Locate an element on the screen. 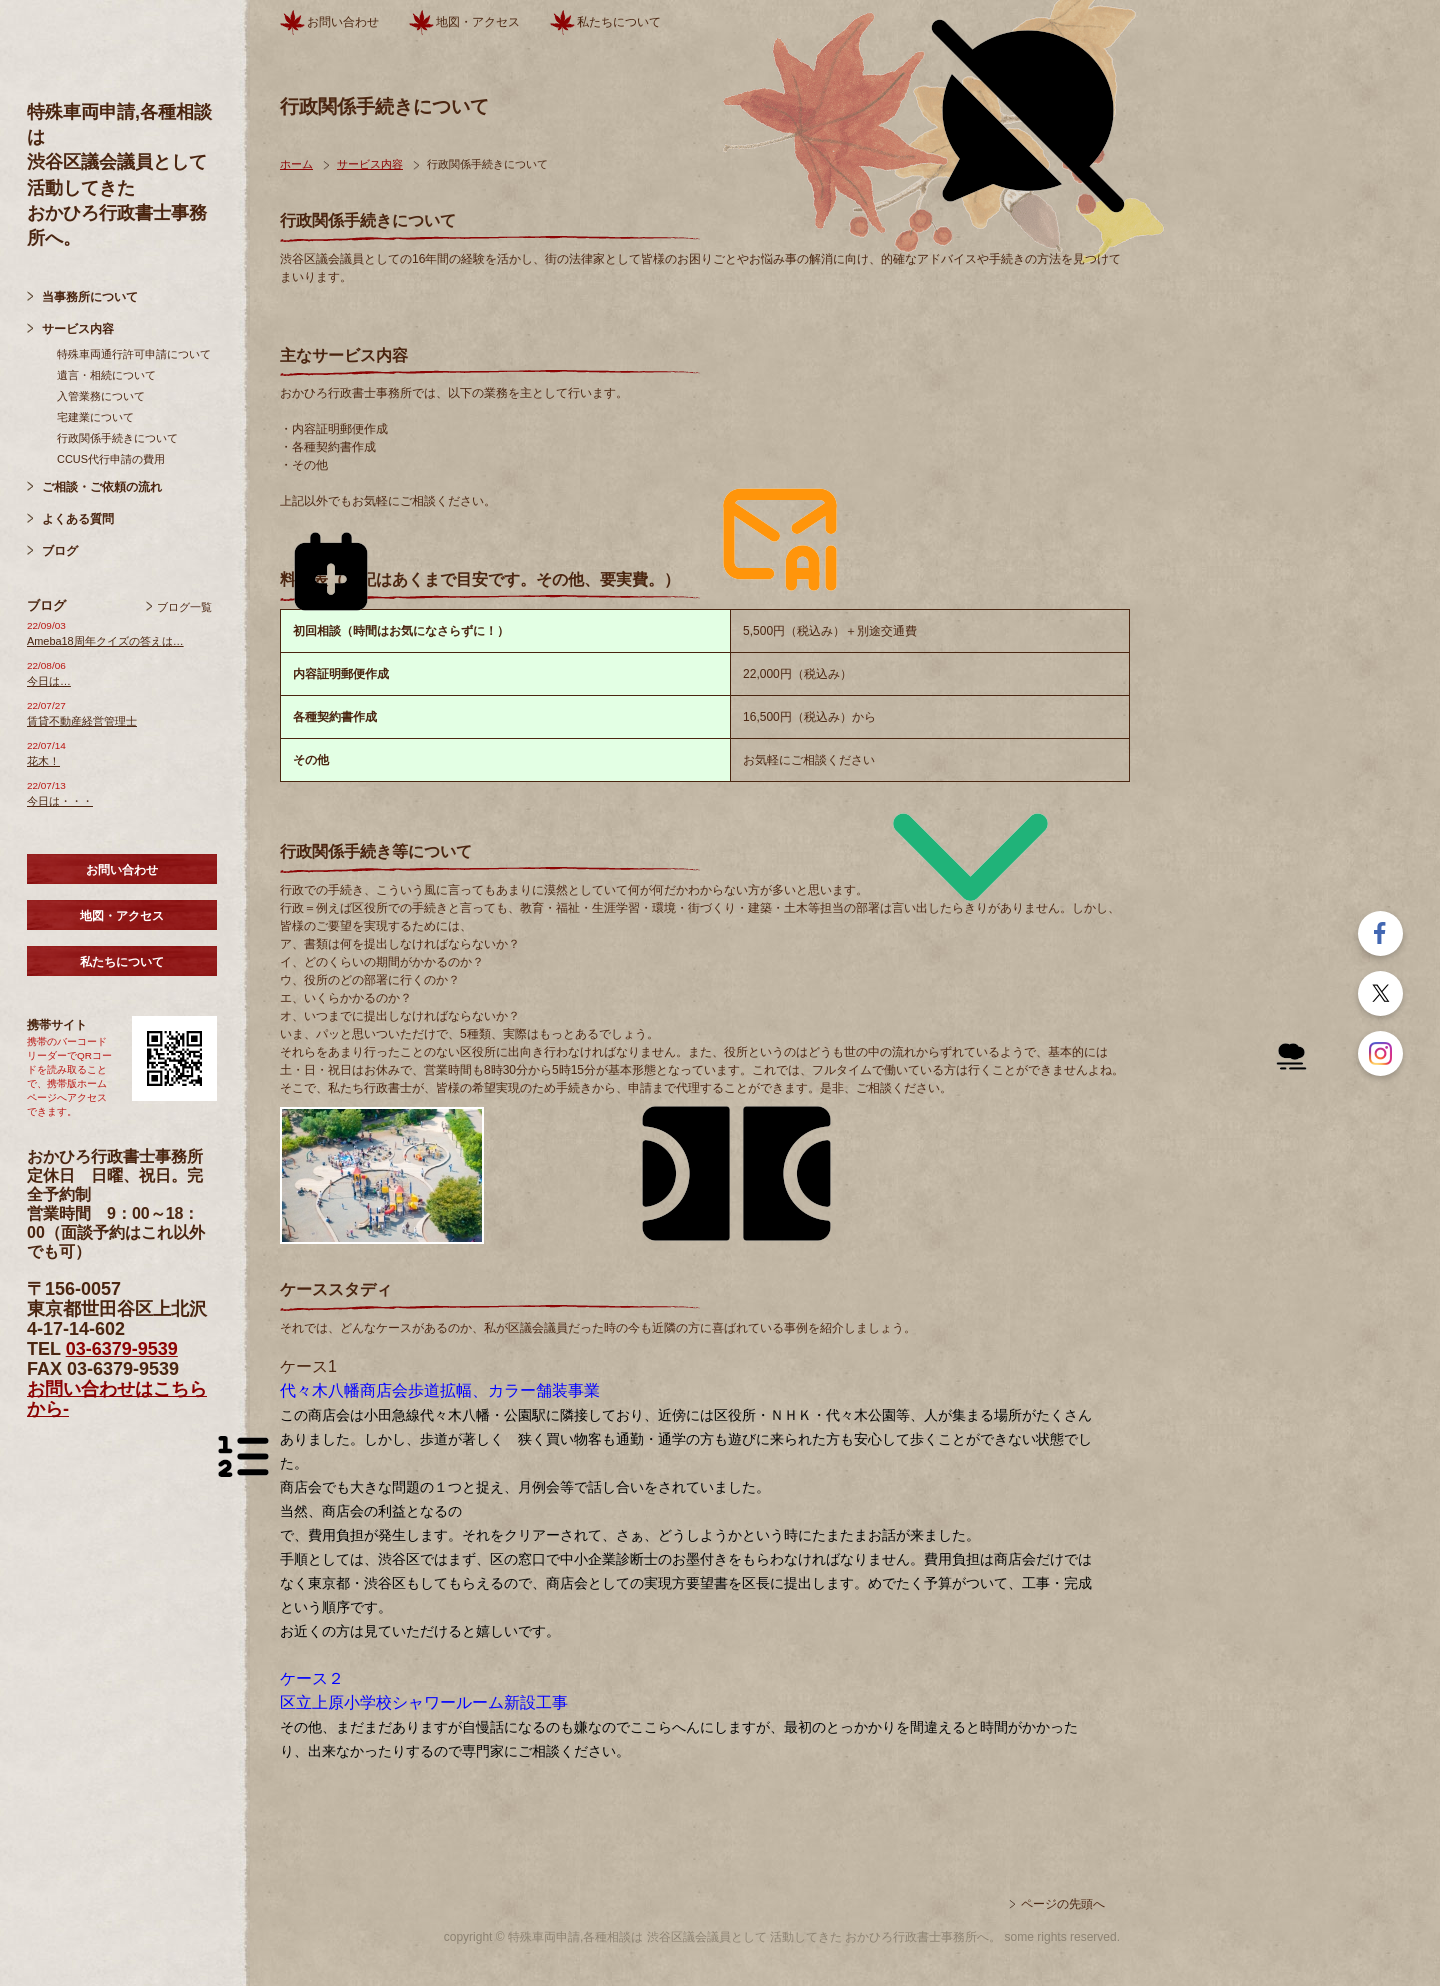 Image resolution: width=1440 pixels, height=1986 pixels. expand a dropdown menu is located at coordinates (970, 850).